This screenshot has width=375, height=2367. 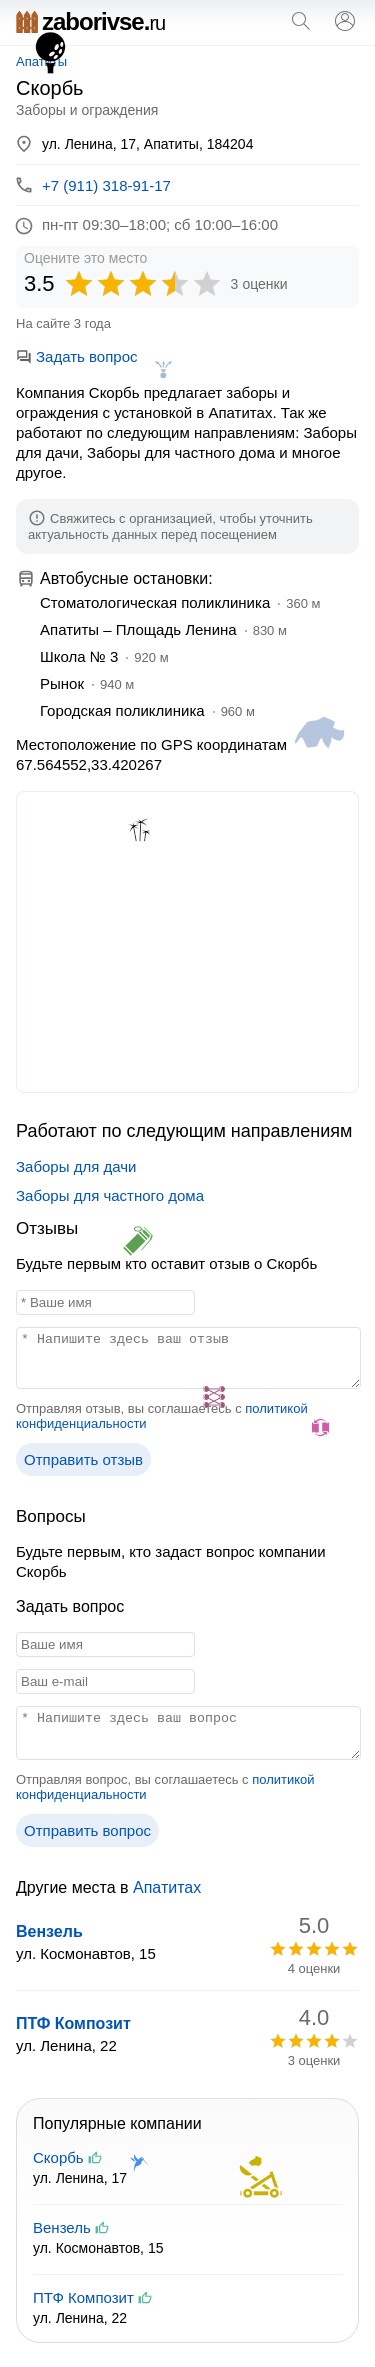 What do you see at coordinates (139, 2163) in the screenshot?
I see `nature or wildlife category indicator` at bounding box center [139, 2163].